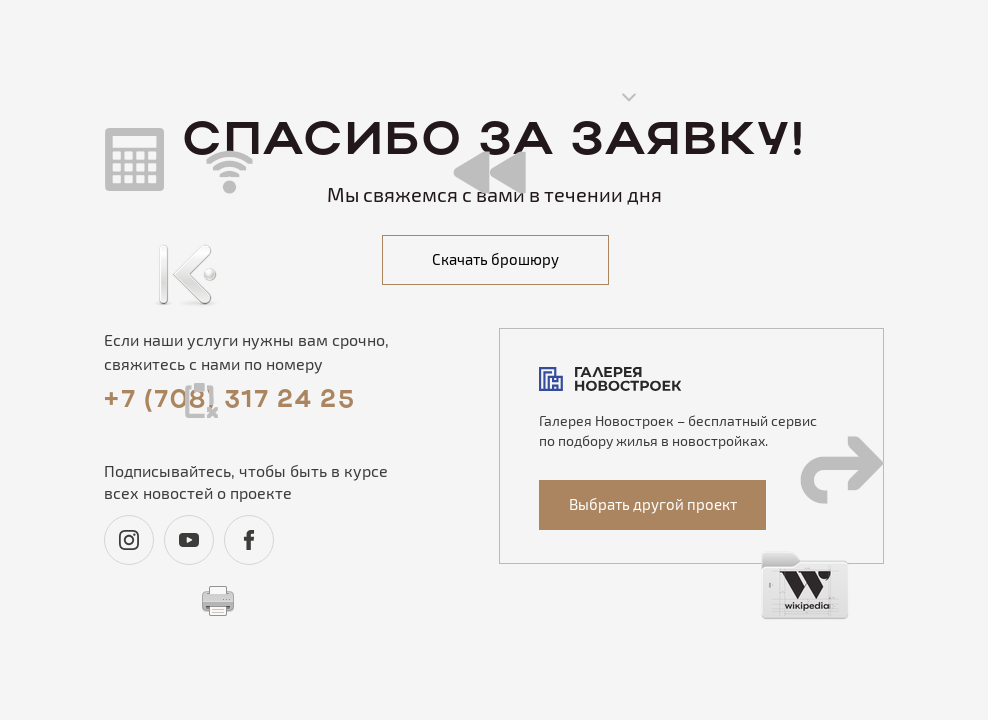 The height and width of the screenshot is (720, 988). What do you see at coordinates (229, 170) in the screenshot?
I see `indicates wireless network connection status` at bounding box center [229, 170].